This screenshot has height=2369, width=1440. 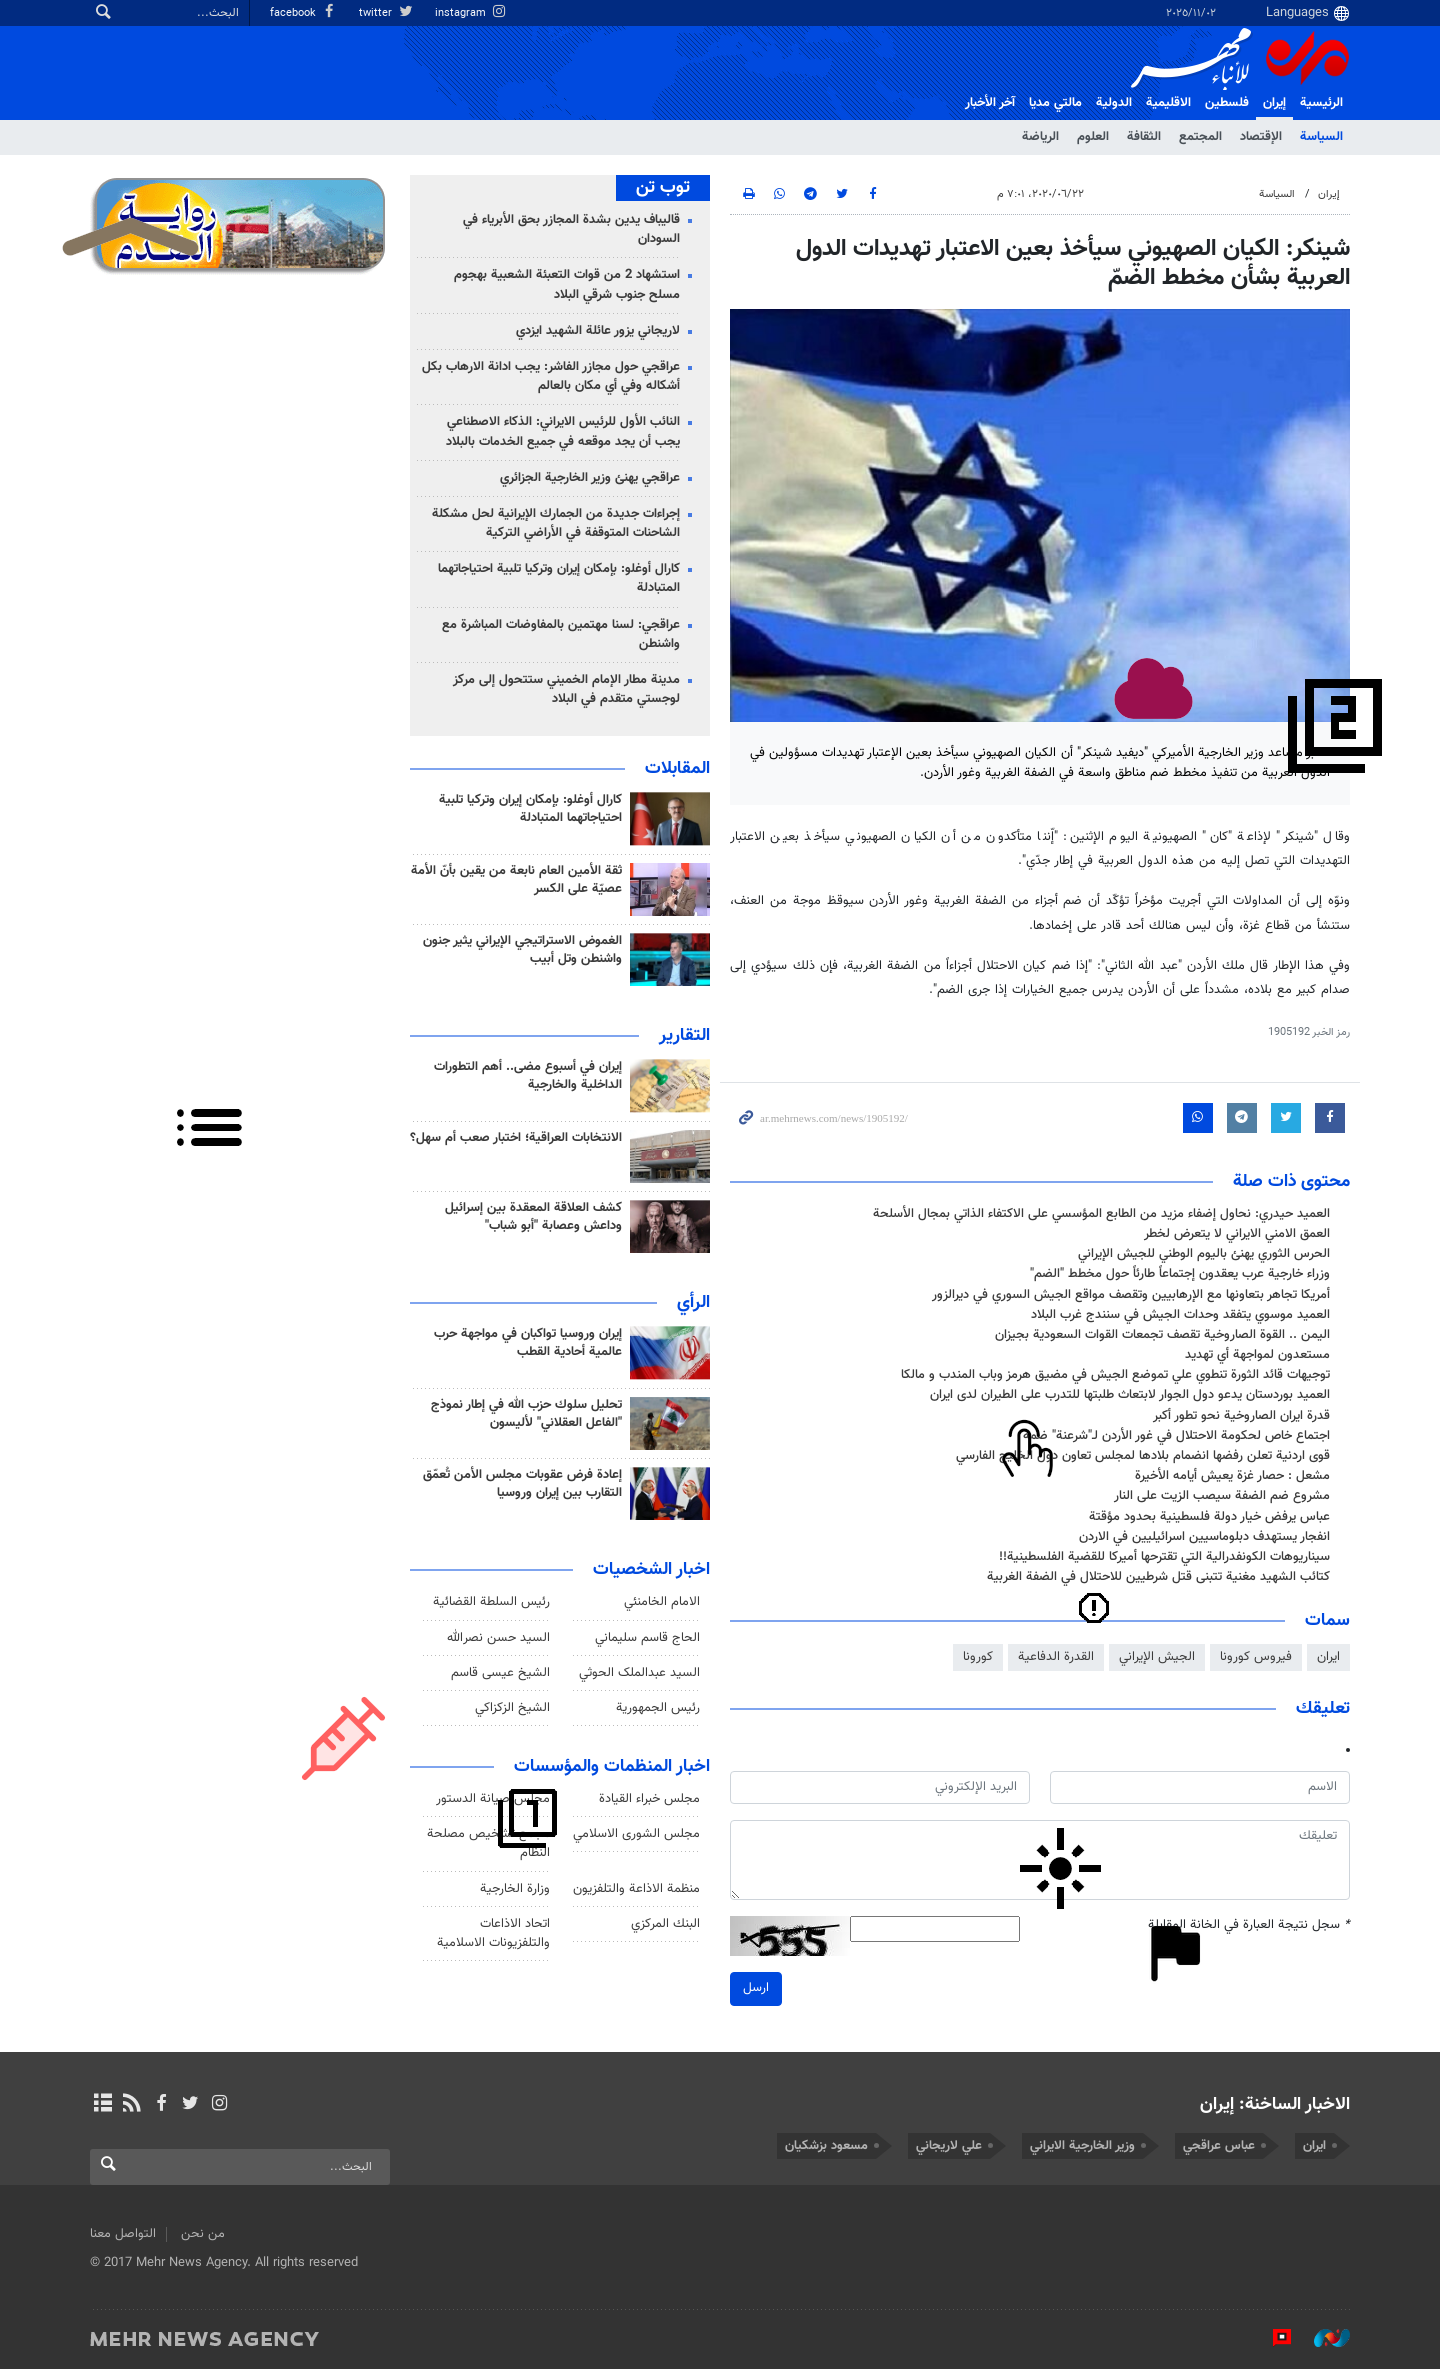 I want to click on flag or mark an item for review, so click(x=1174, y=1952).